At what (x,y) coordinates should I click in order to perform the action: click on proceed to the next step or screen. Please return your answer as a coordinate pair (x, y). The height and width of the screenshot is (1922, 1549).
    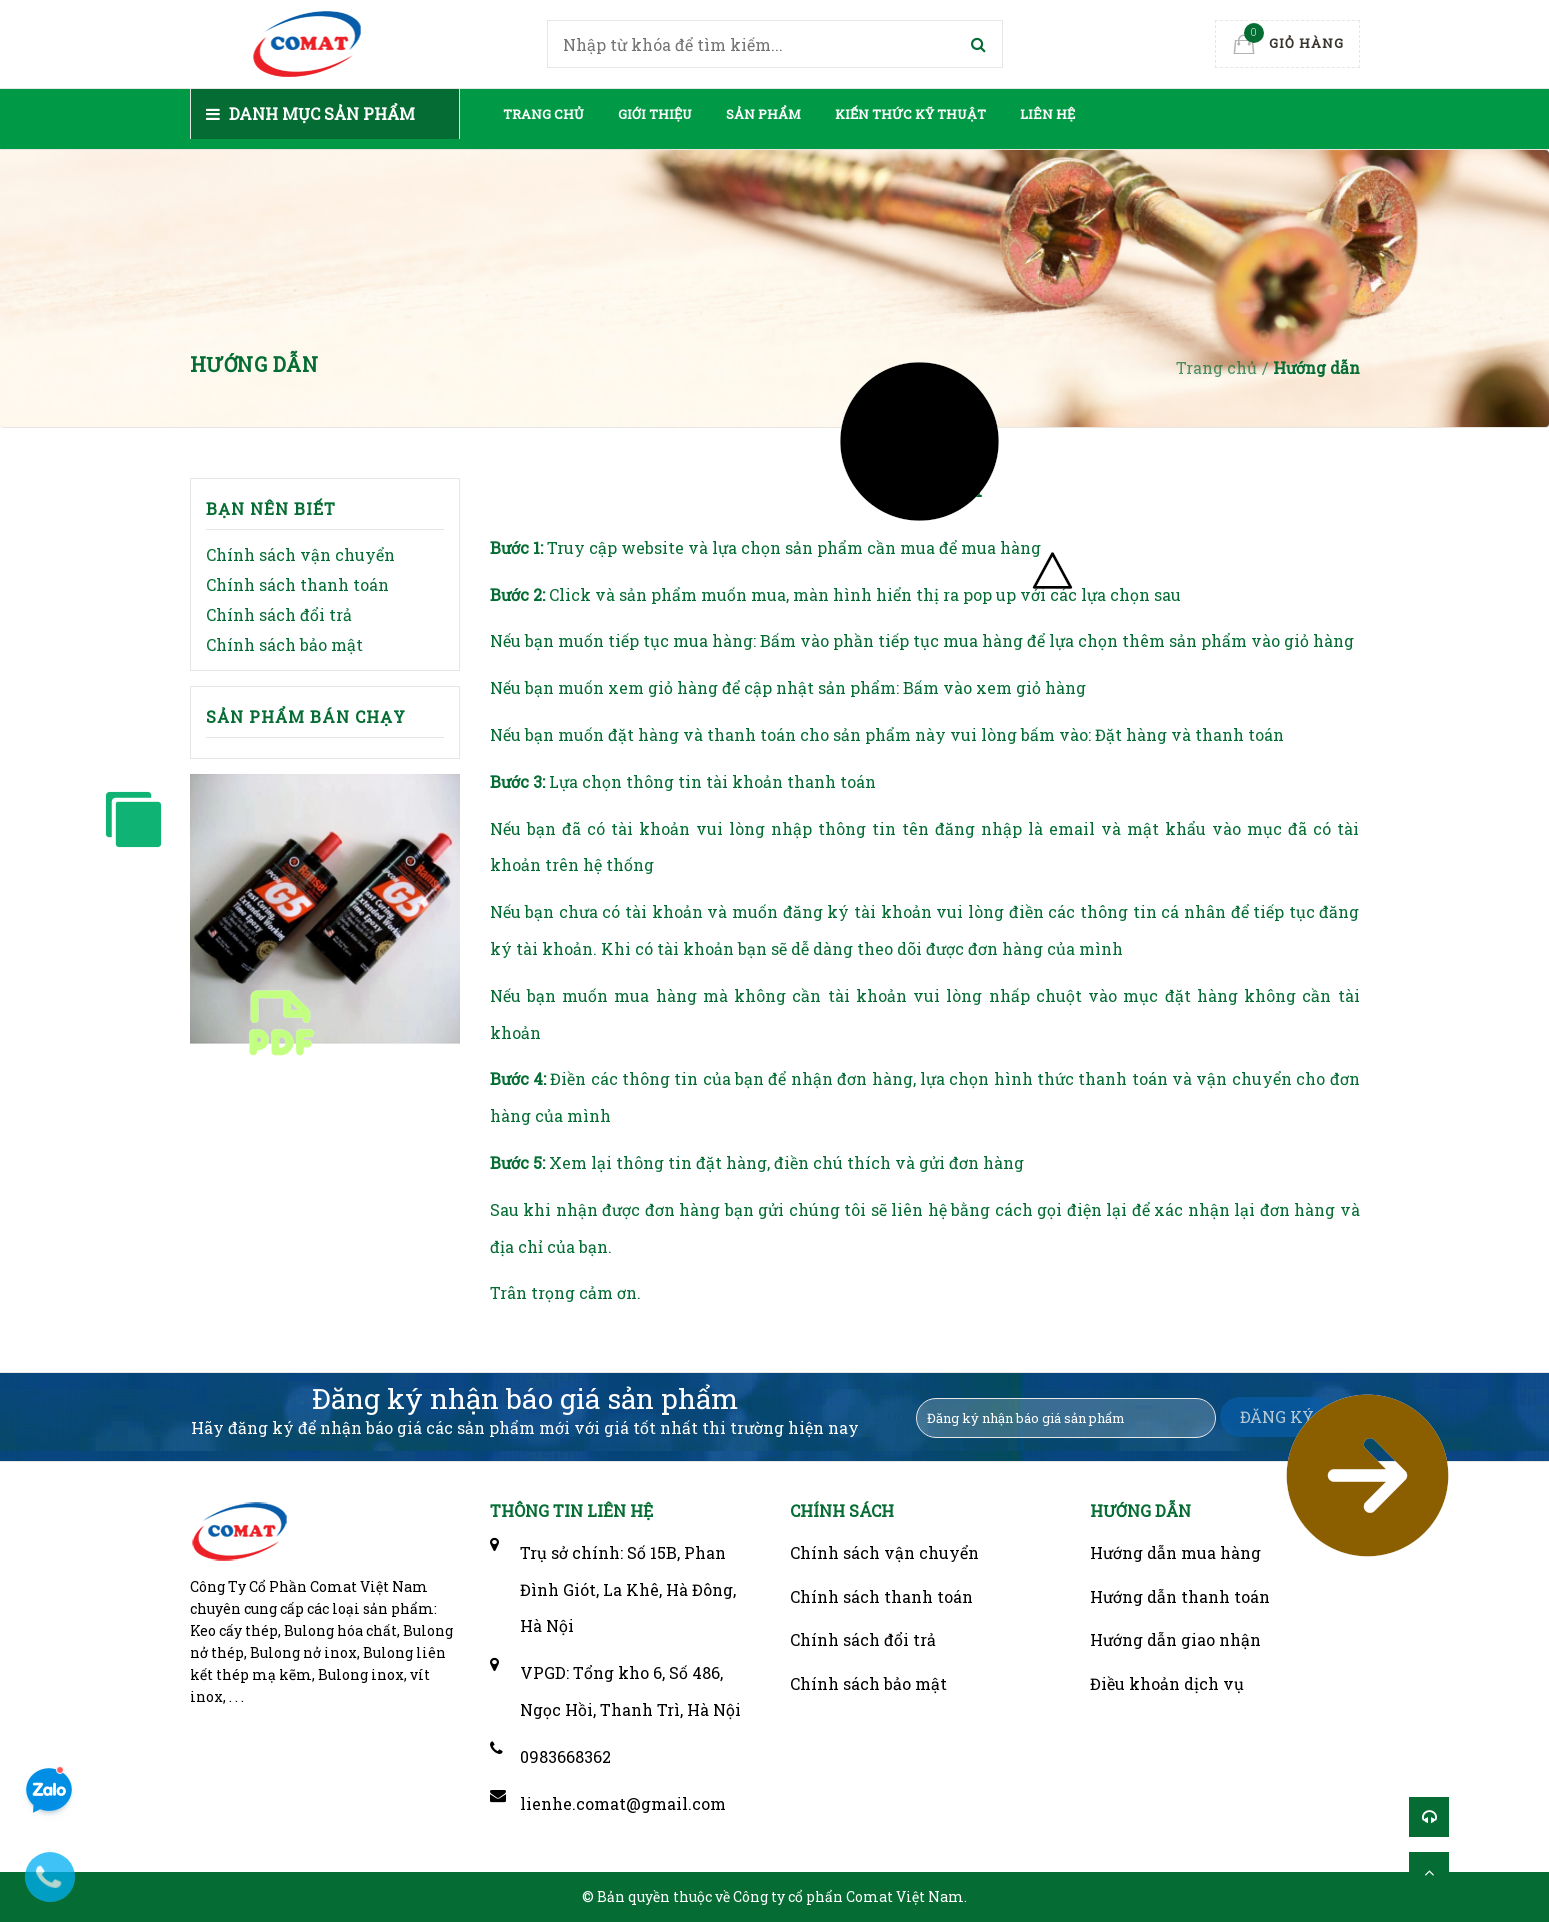
    Looking at the image, I should click on (1367, 1475).